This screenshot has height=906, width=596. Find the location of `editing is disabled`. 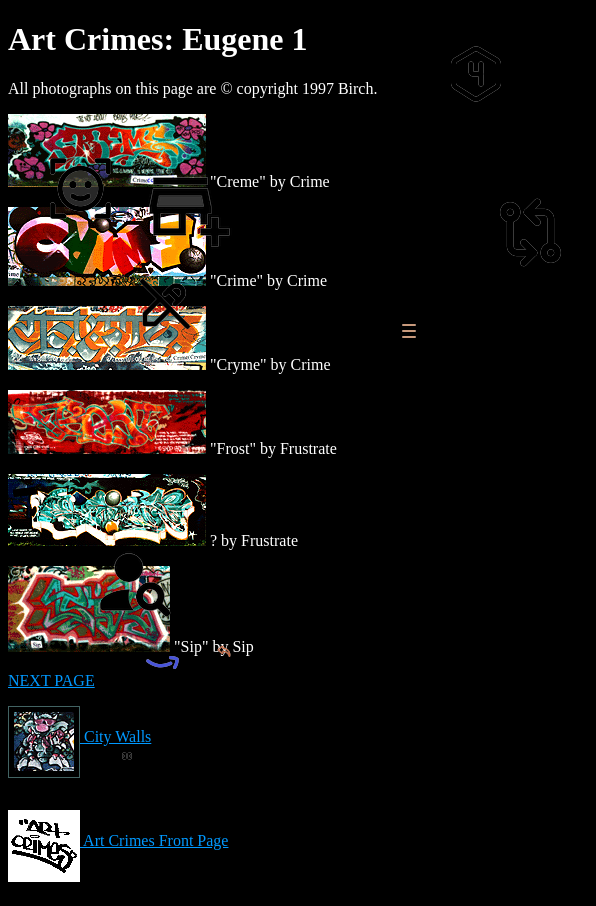

editing is disabled is located at coordinates (165, 304).